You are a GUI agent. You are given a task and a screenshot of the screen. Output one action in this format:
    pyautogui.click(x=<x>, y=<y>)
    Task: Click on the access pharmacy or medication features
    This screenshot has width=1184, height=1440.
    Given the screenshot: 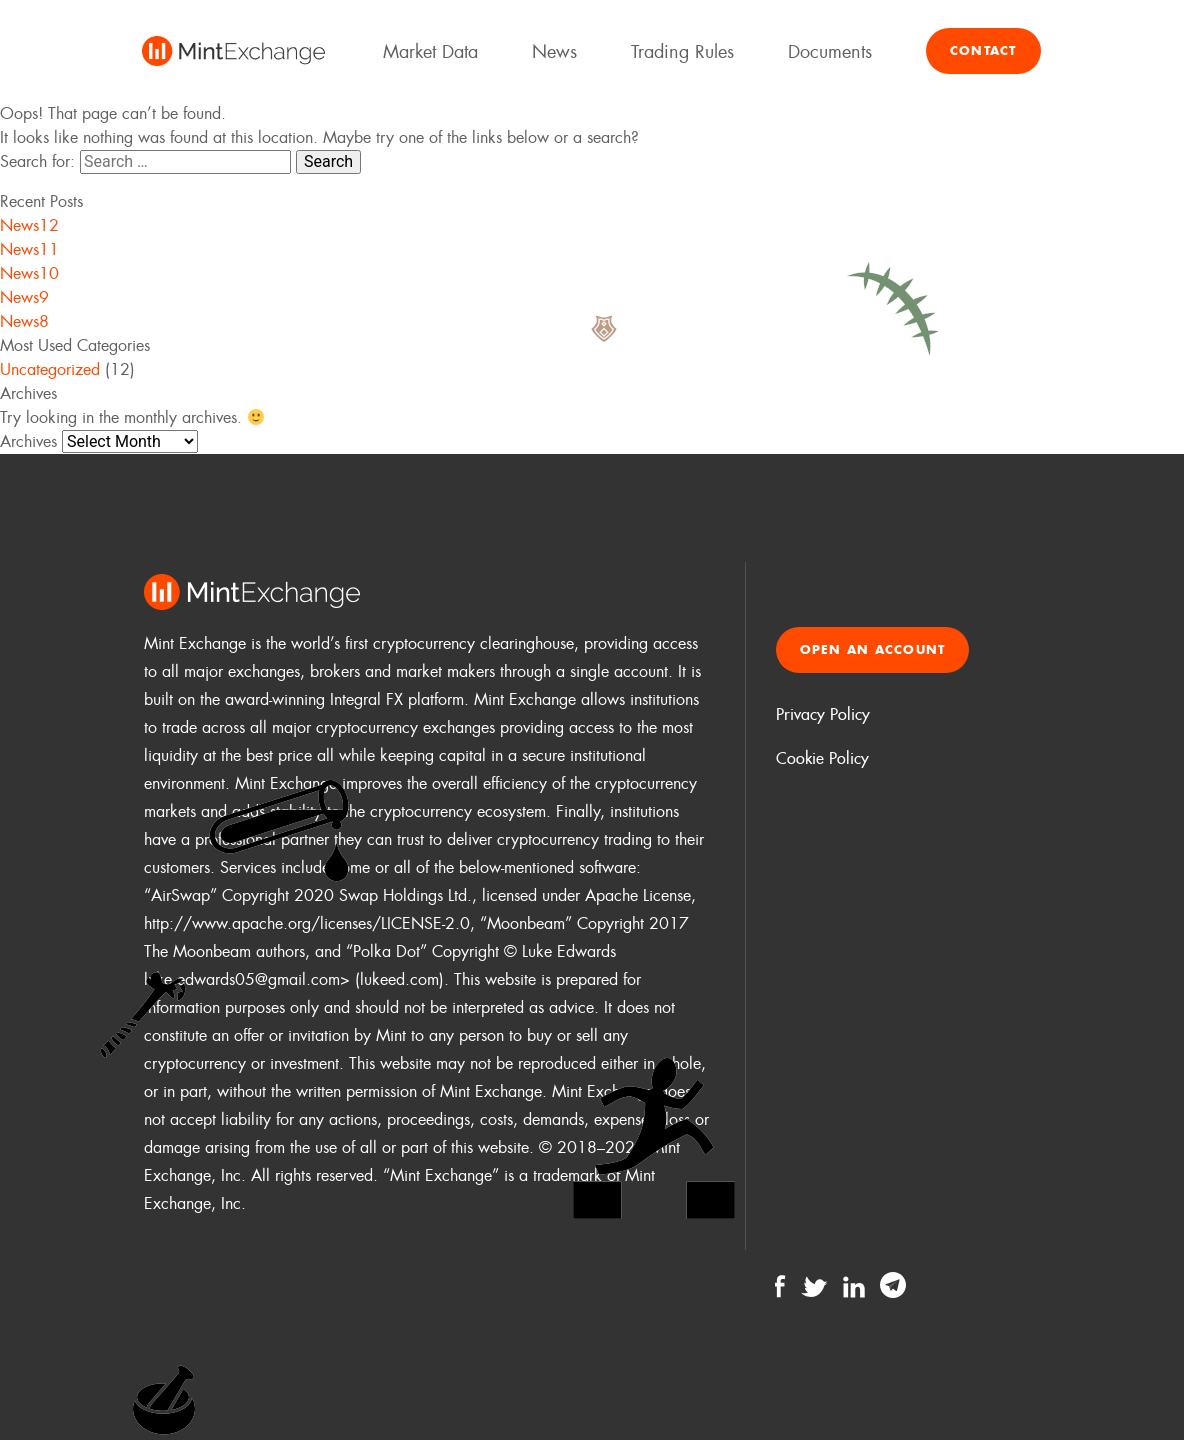 What is the action you would take?
    pyautogui.click(x=164, y=1400)
    